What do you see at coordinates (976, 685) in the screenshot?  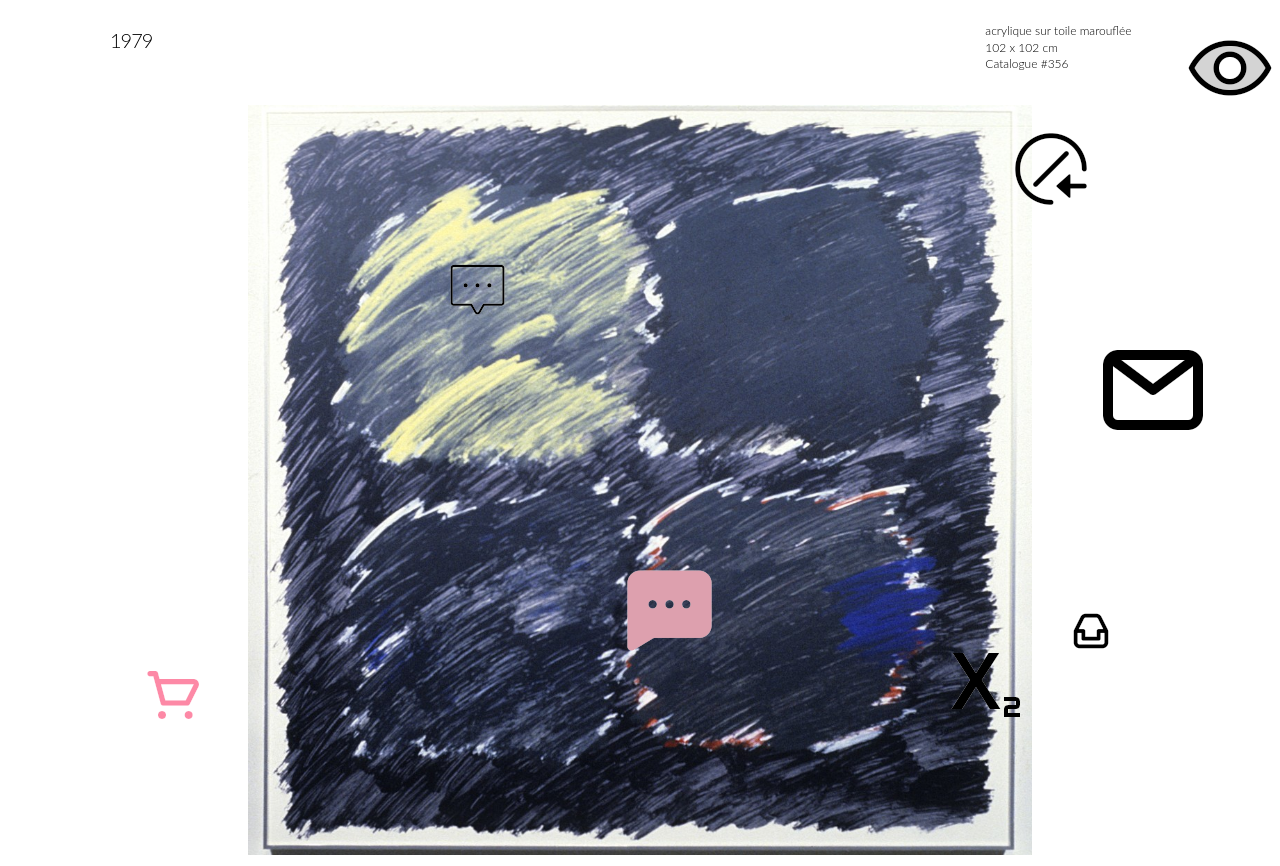 I see `format text as subscript` at bounding box center [976, 685].